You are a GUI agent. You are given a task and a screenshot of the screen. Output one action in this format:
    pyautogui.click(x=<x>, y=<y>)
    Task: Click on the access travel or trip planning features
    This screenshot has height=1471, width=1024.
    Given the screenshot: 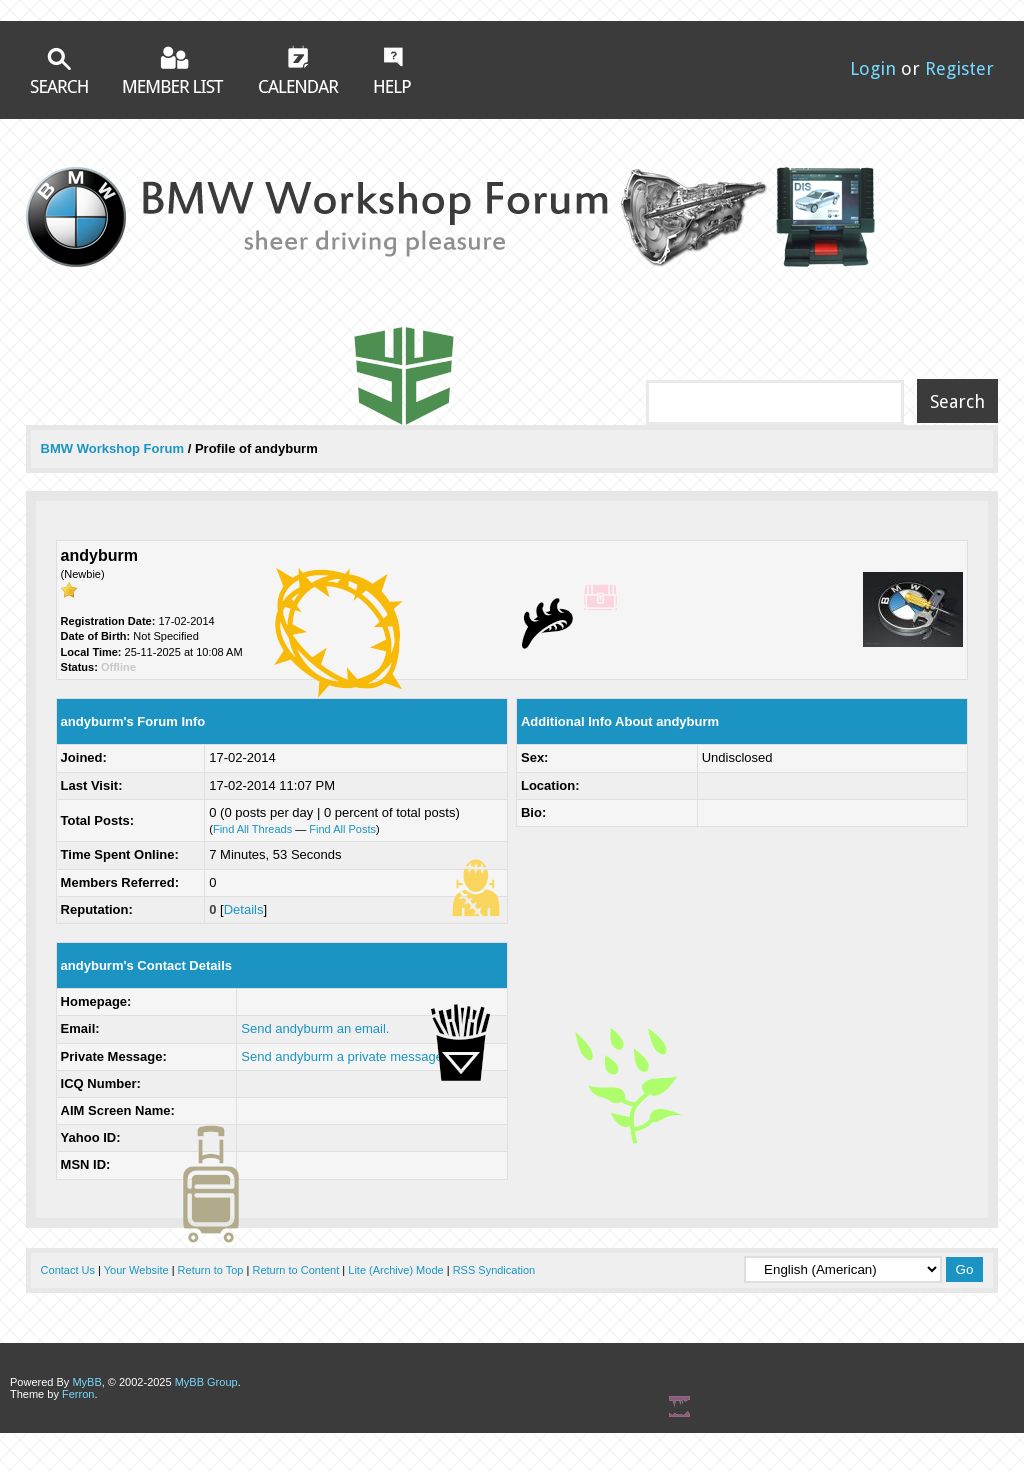 What is the action you would take?
    pyautogui.click(x=211, y=1184)
    